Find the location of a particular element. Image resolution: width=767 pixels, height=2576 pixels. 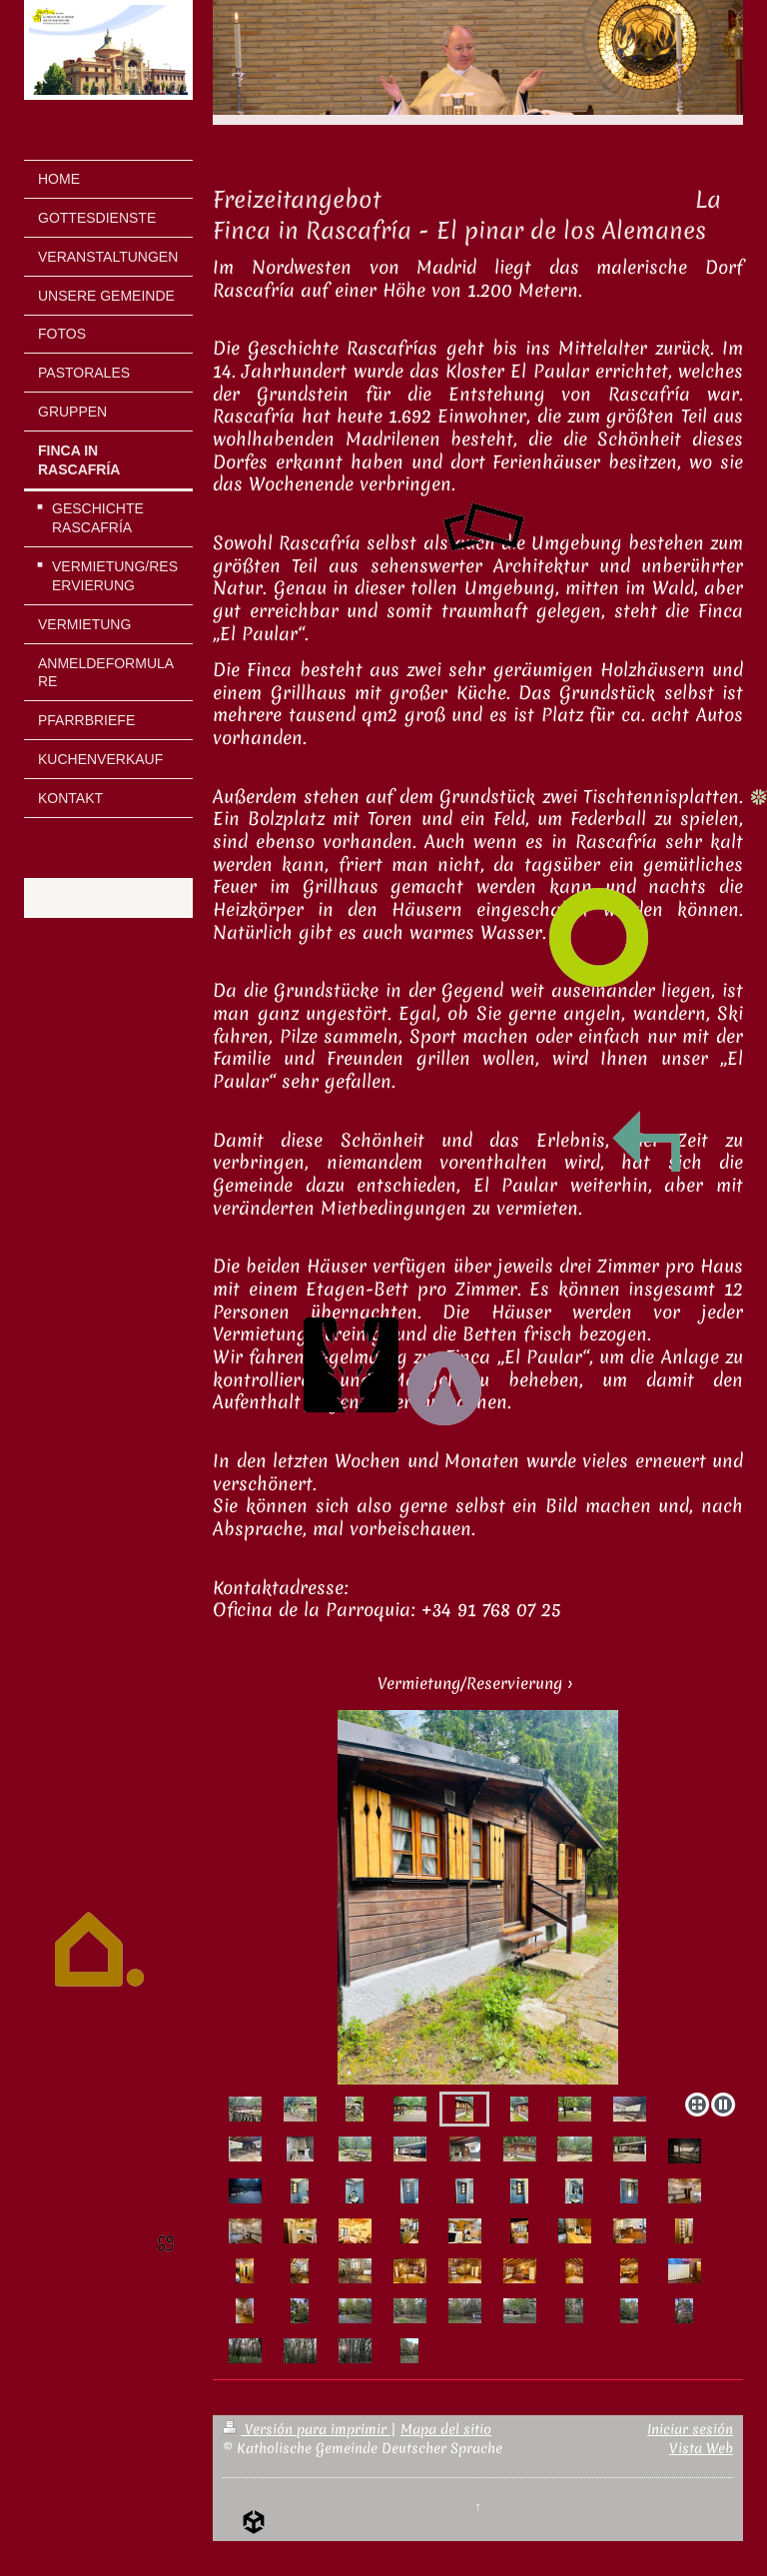

reply to a message is located at coordinates (650, 1142).